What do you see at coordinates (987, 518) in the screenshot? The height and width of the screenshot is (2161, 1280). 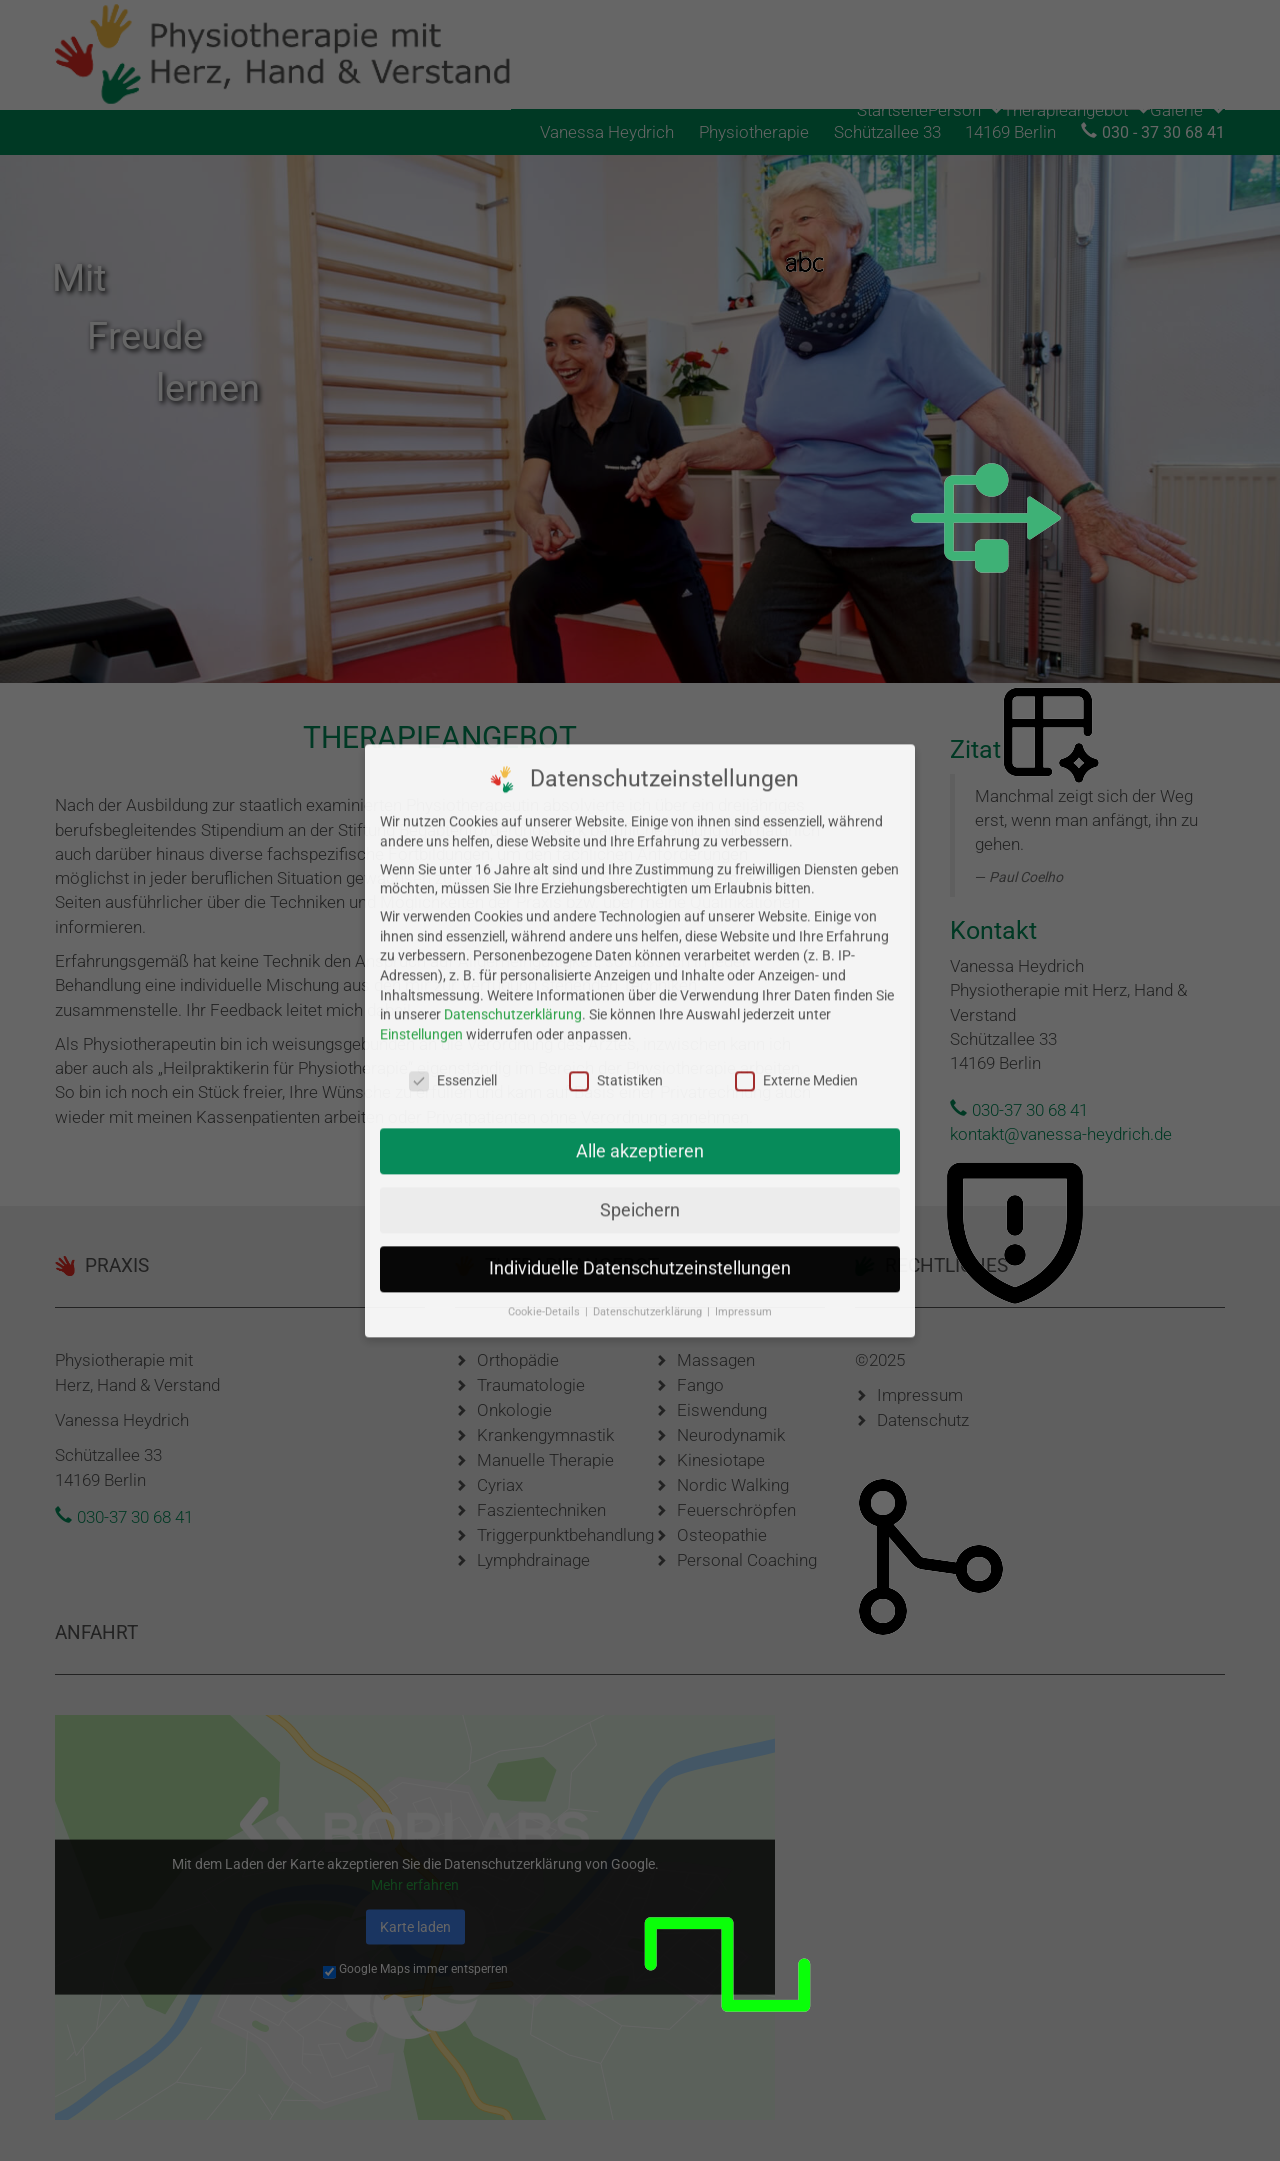 I see `connect a usb device` at bounding box center [987, 518].